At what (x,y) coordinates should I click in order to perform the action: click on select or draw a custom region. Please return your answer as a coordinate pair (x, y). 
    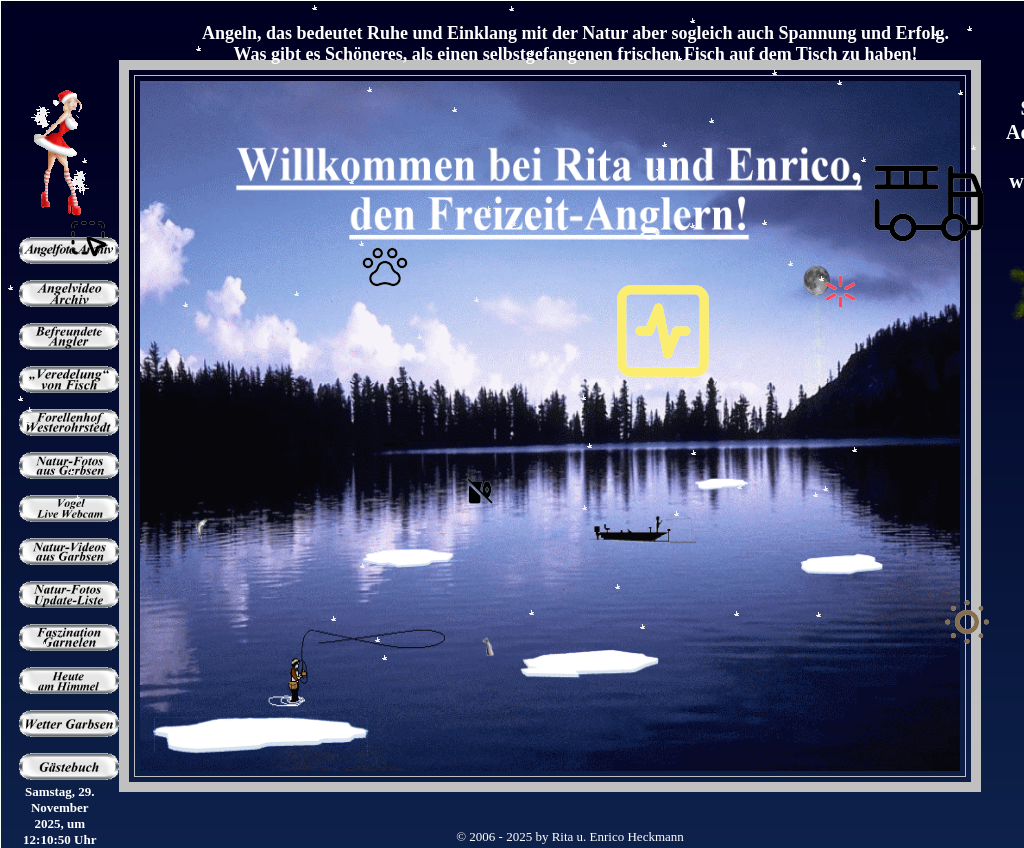
    Looking at the image, I should click on (88, 238).